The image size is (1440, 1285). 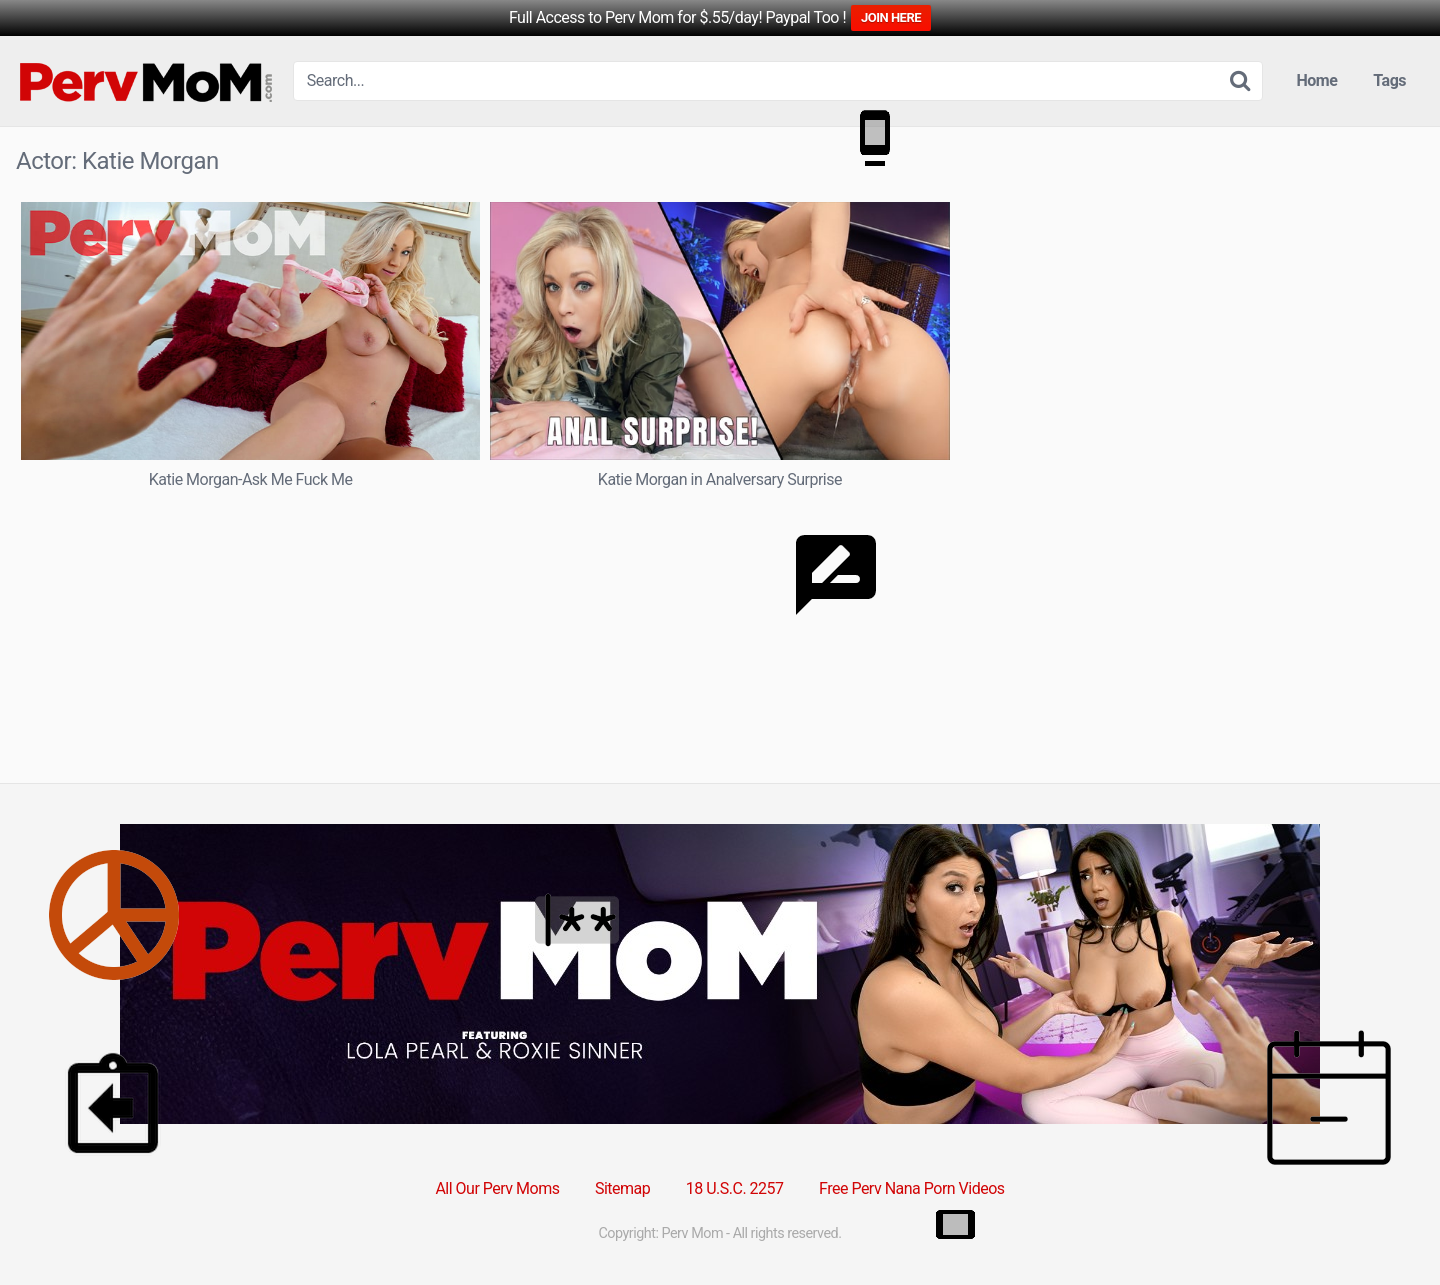 What do you see at coordinates (577, 920) in the screenshot?
I see `enter or manage your password` at bounding box center [577, 920].